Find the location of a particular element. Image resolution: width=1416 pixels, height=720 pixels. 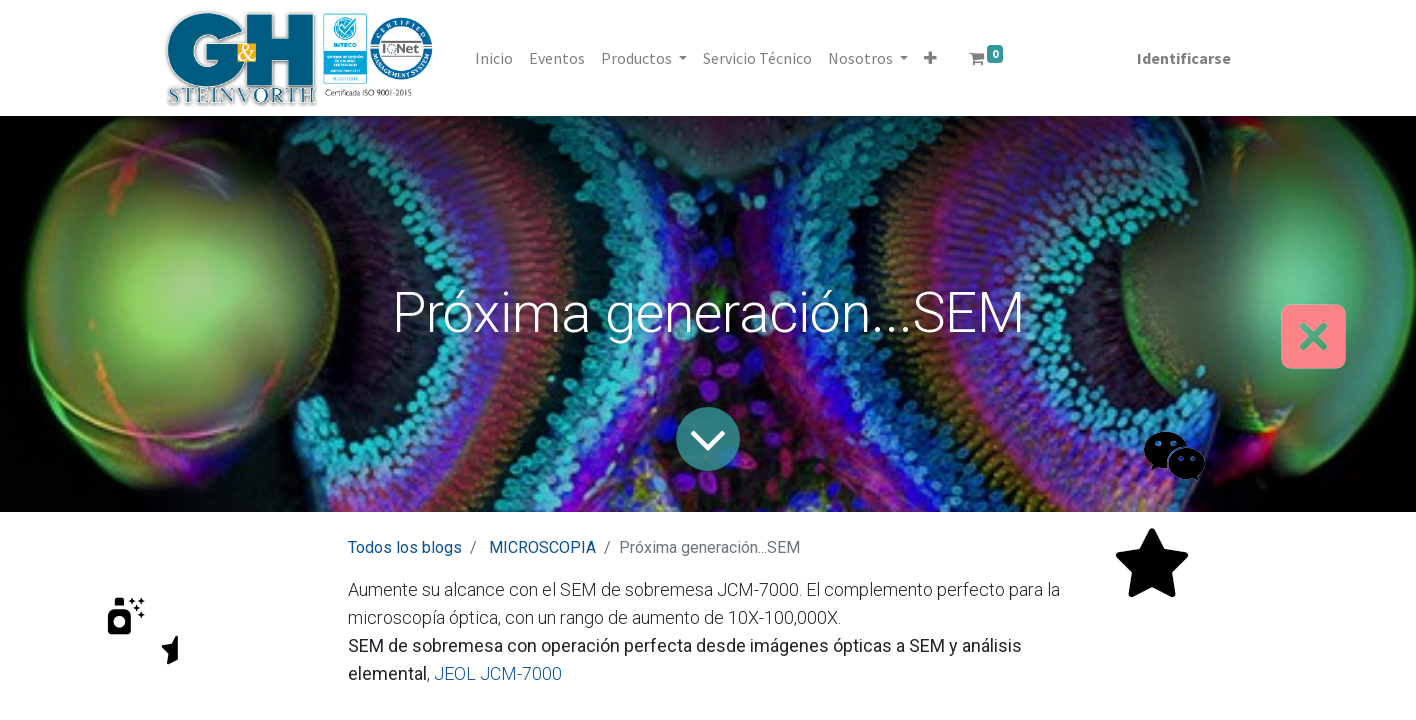

apply effects or filters to content is located at coordinates (124, 616).